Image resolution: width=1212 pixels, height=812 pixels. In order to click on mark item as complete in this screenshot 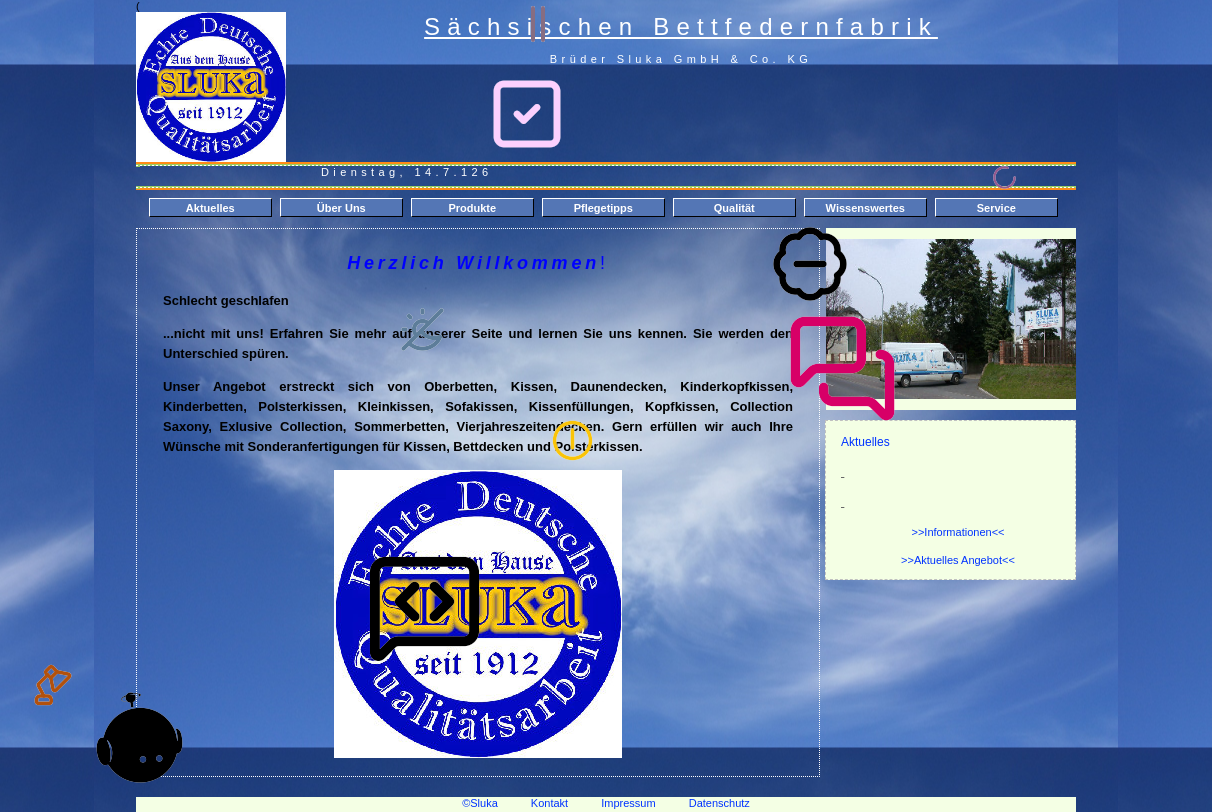, I will do `click(527, 114)`.